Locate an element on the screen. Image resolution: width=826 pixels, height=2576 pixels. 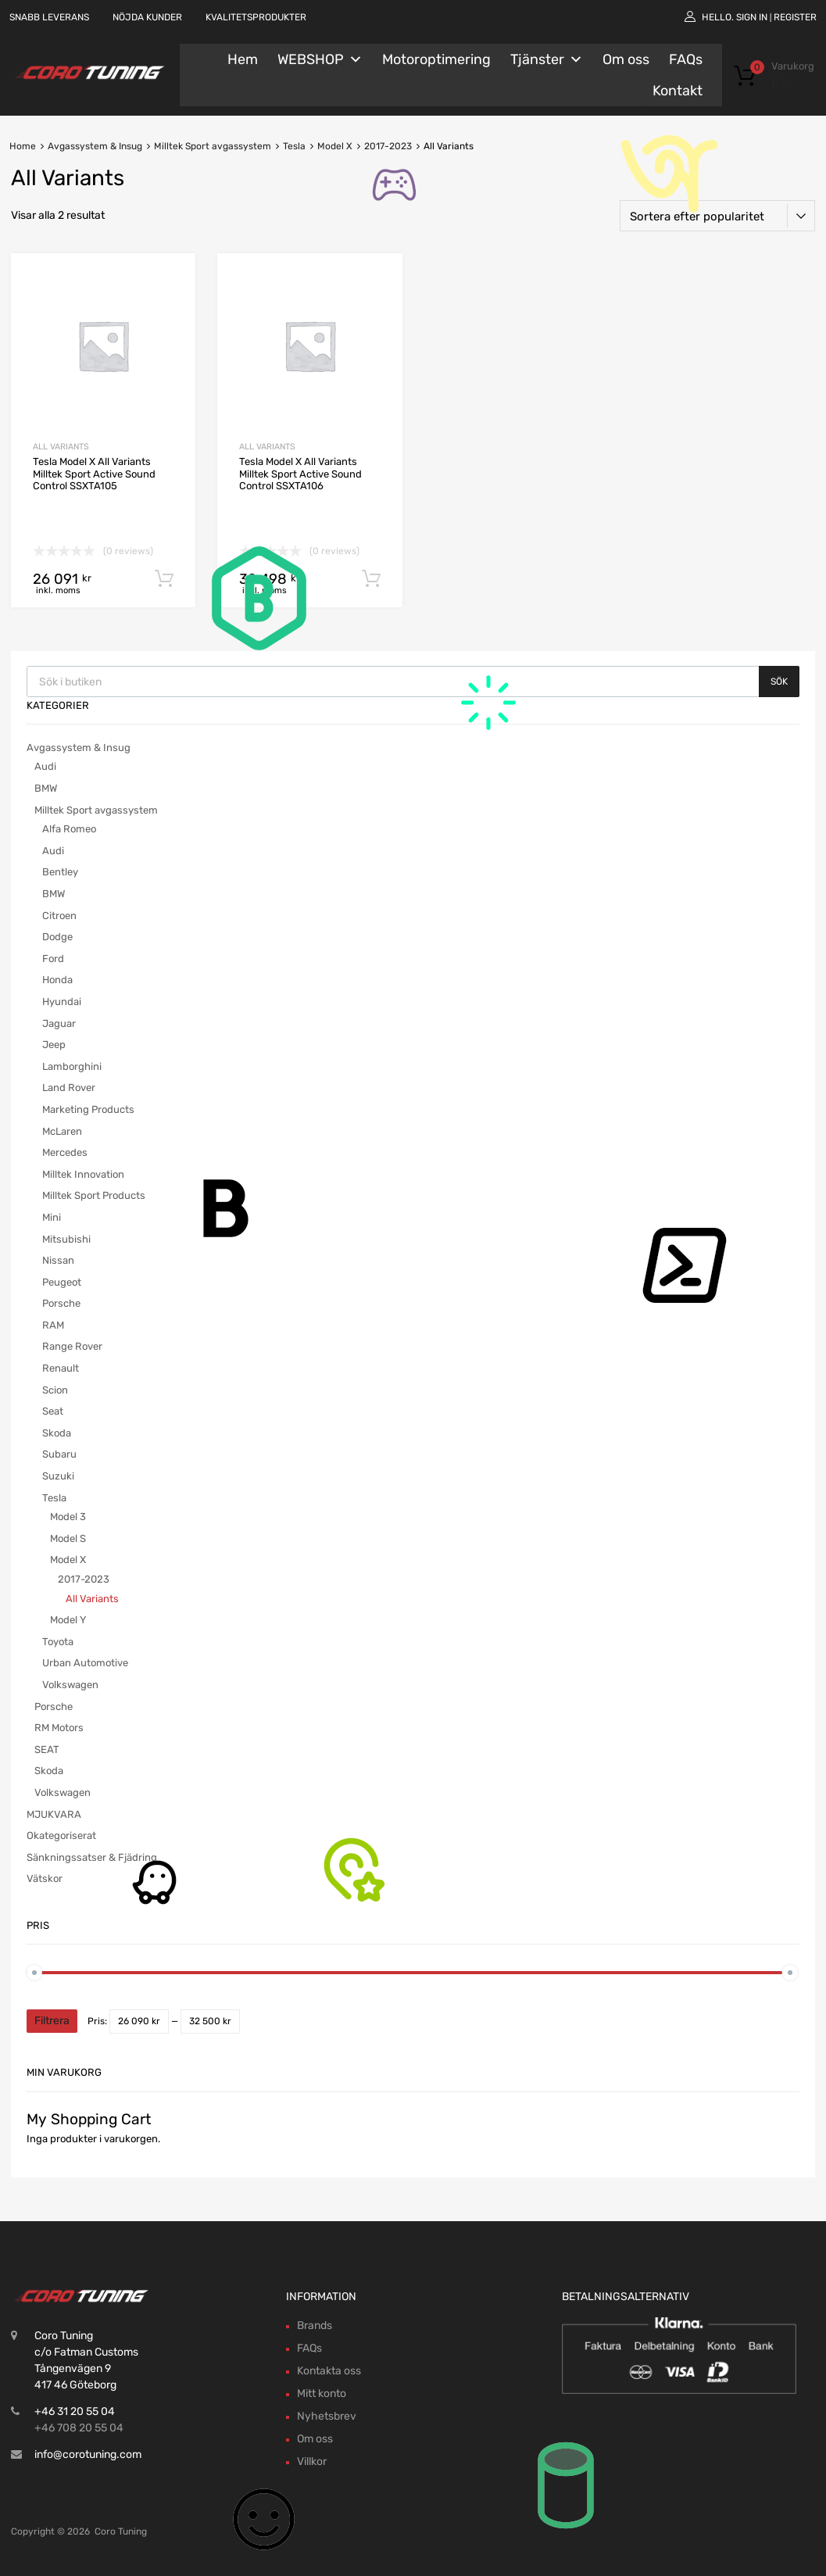
access gaming features or game library is located at coordinates (394, 184).